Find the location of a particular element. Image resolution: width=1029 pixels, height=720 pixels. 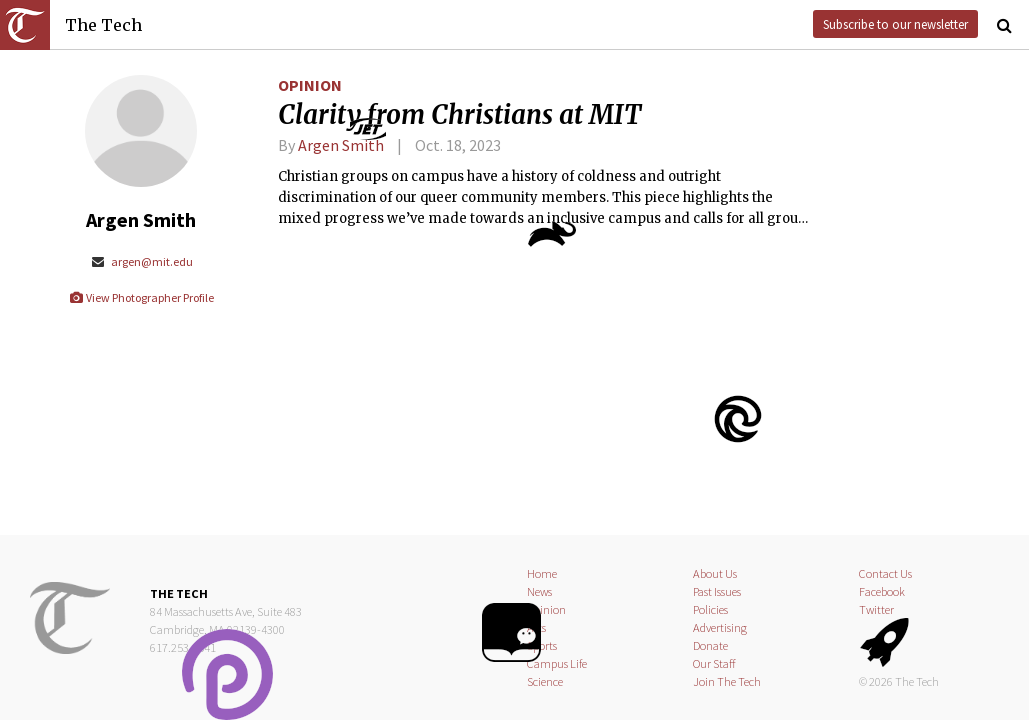

Rocket.Chat messaging platform logo is located at coordinates (884, 642).